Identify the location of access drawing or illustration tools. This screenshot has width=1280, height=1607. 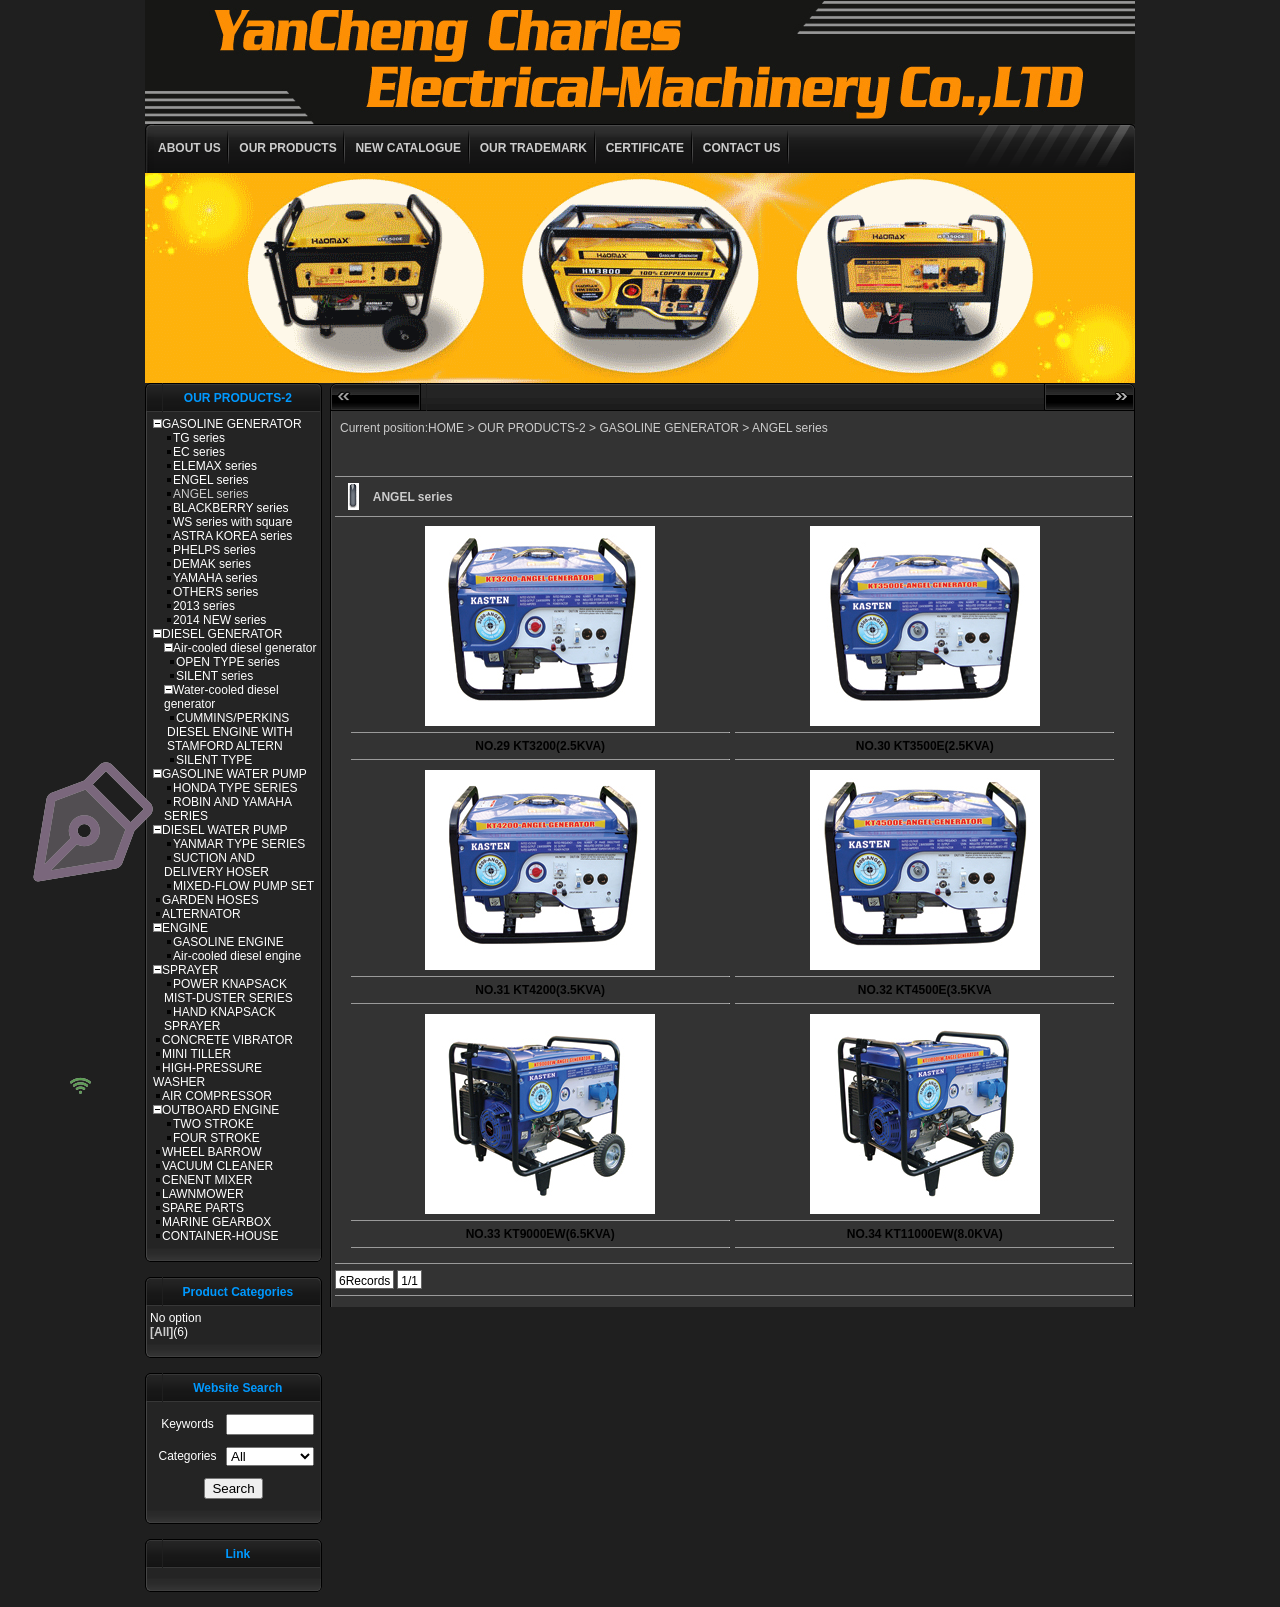
(86, 828).